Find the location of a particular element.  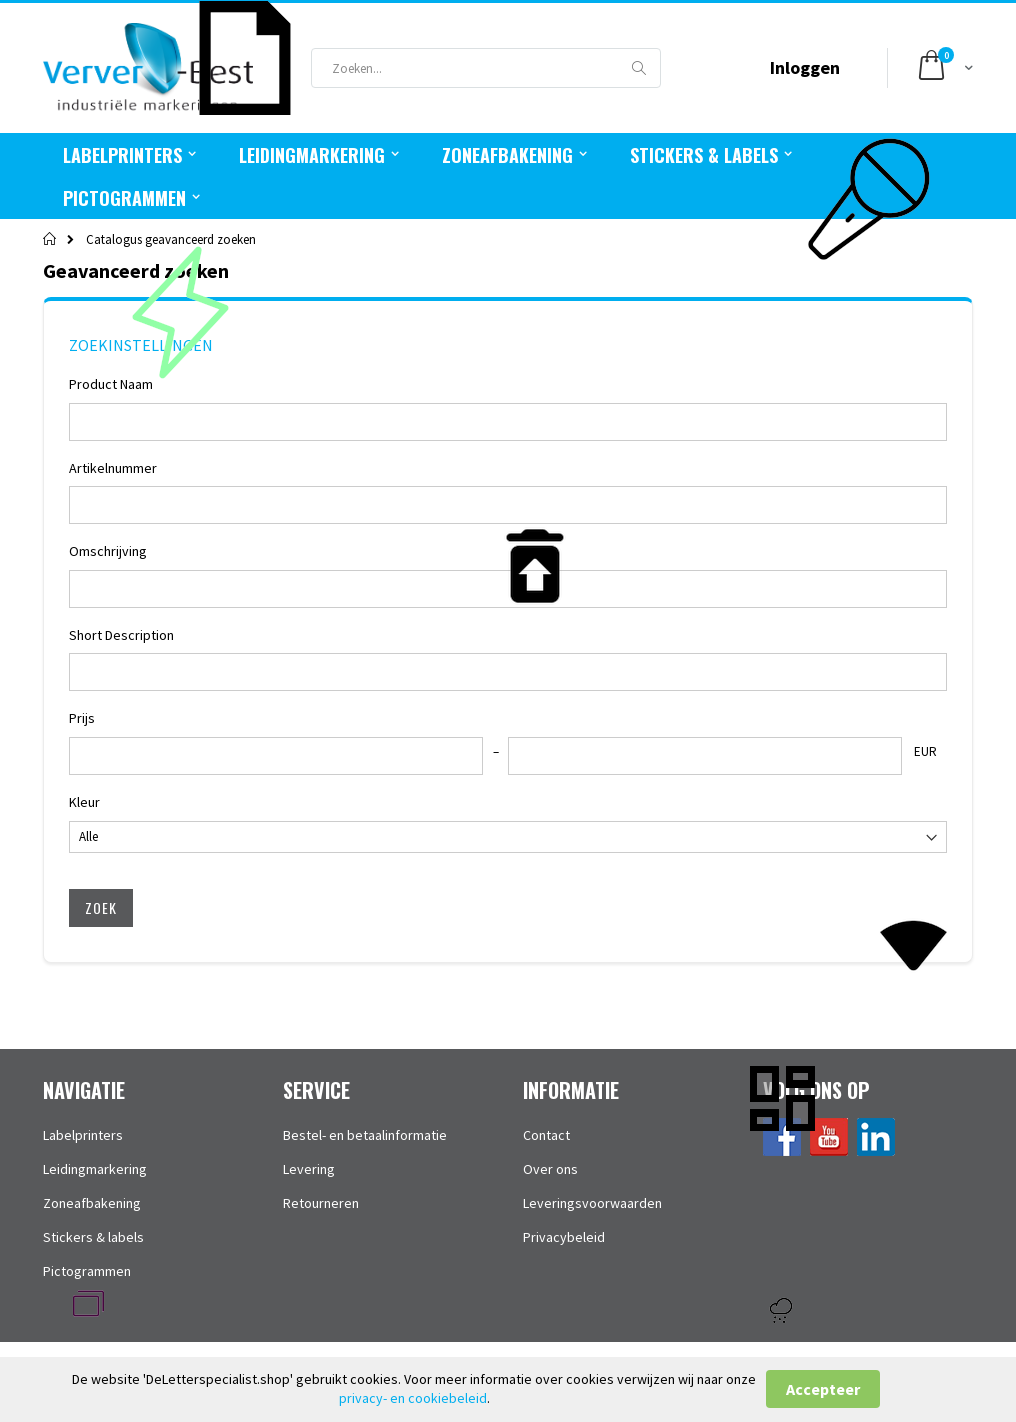

access voice recording or audio input is located at coordinates (866, 201).